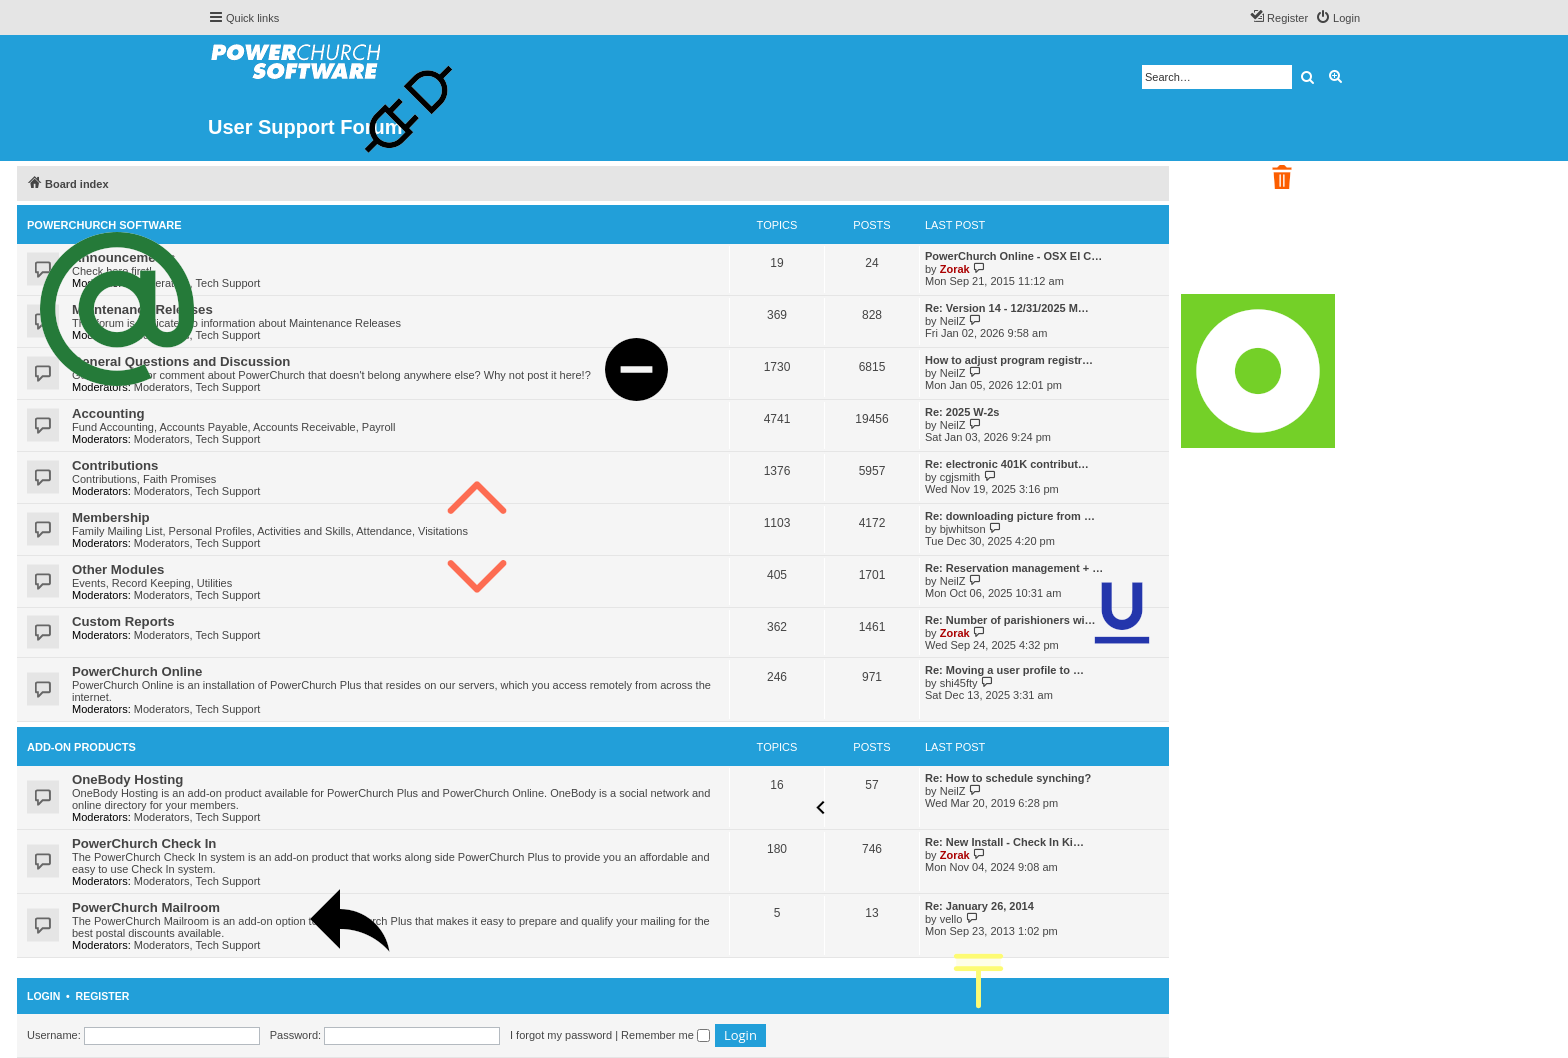  Describe the element at coordinates (1122, 613) in the screenshot. I see `apply underline formatting to selected text` at that location.